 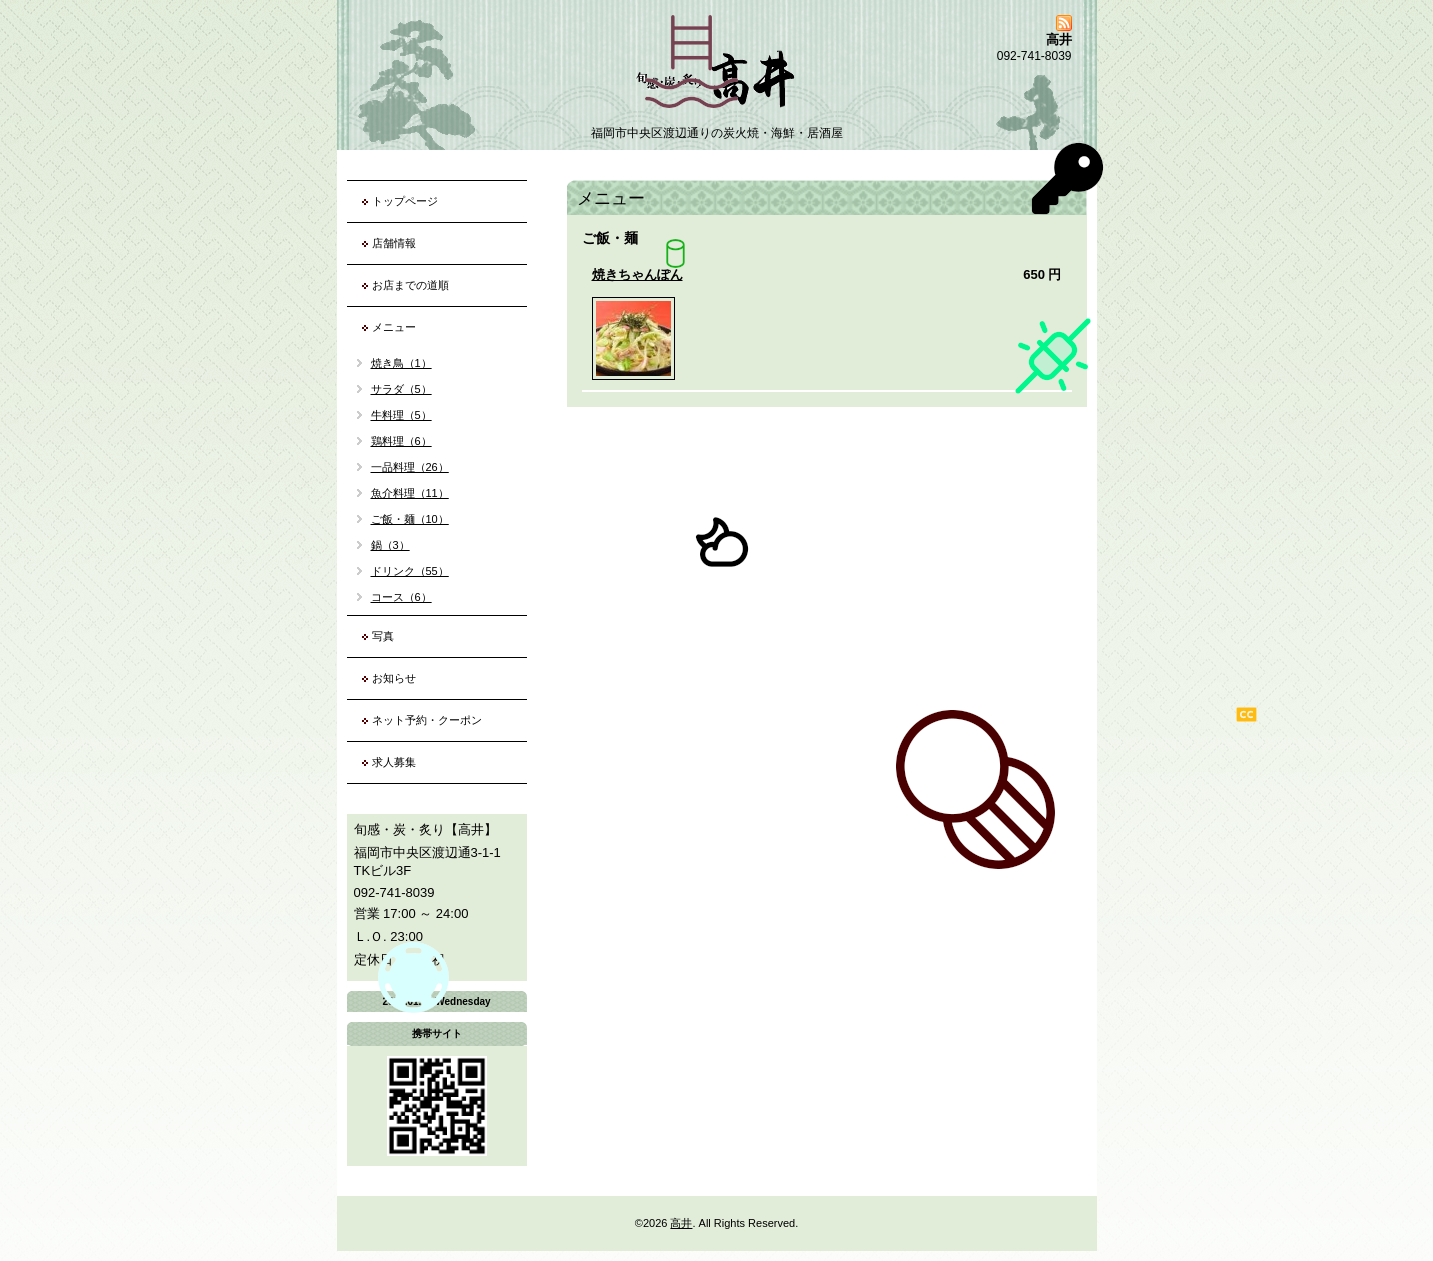 What do you see at coordinates (1053, 356) in the screenshot?
I see `indicates an active connection or paired devices` at bounding box center [1053, 356].